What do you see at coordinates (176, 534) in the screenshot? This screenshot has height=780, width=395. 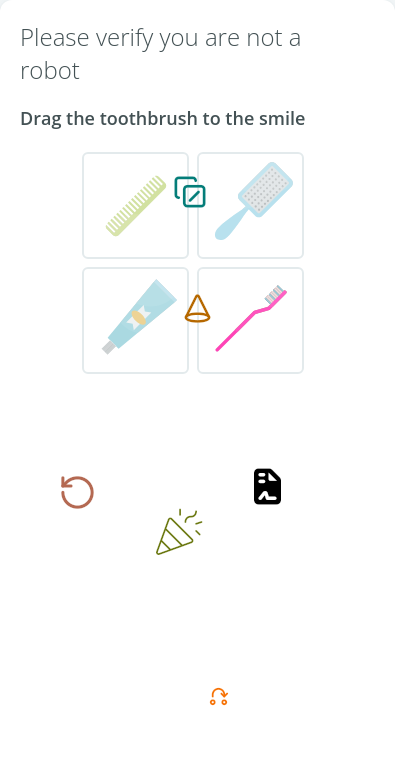 I see `celebration or success notification` at bounding box center [176, 534].